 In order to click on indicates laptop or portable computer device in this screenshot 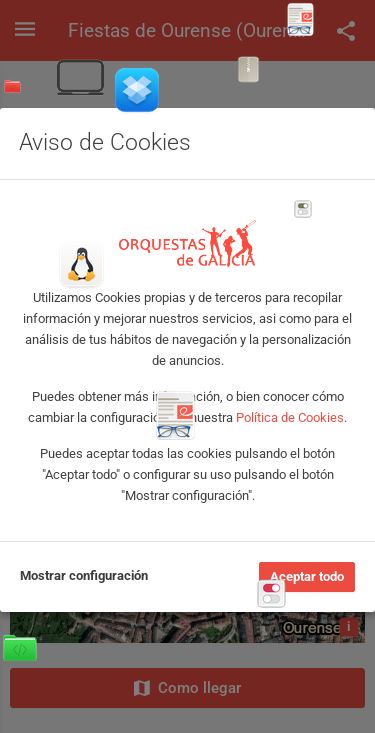, I will do `click(80, 77)`.